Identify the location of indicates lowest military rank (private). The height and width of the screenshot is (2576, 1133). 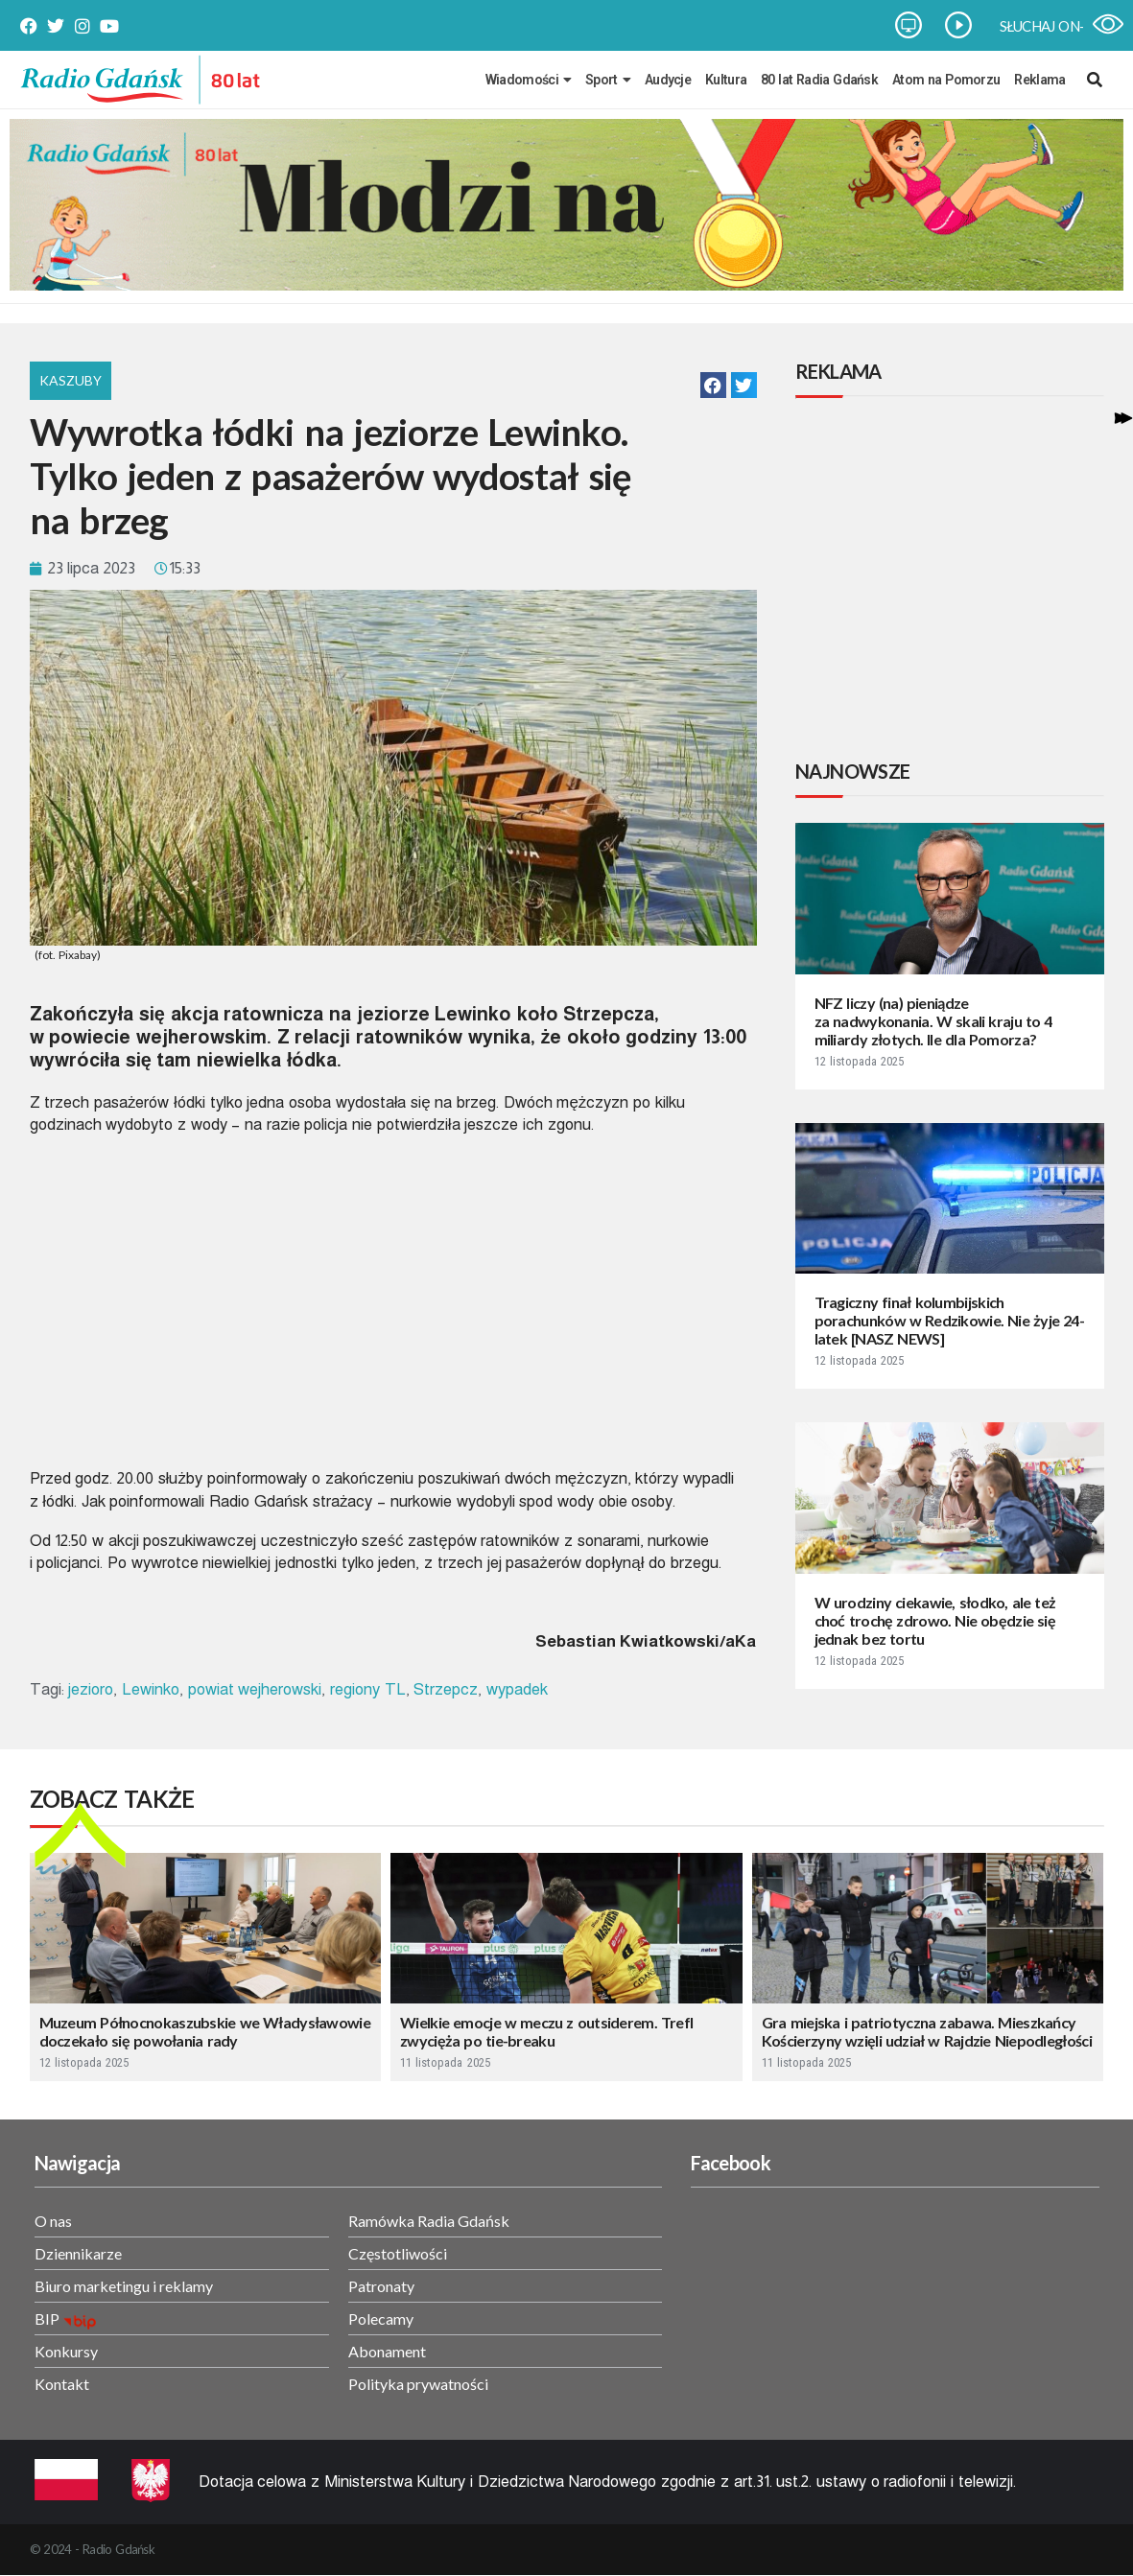
(80, 1835).